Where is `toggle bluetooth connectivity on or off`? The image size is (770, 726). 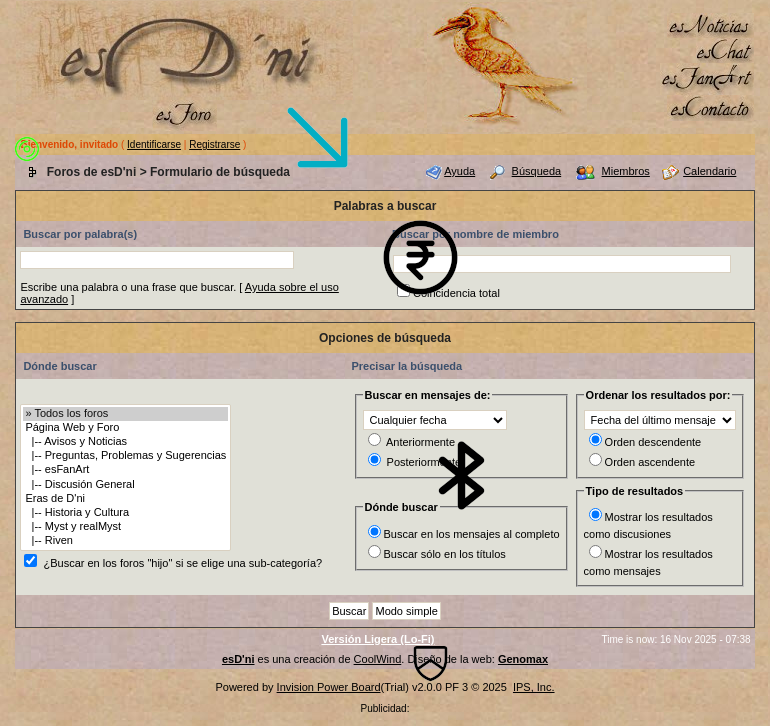
toggle bluetooth connectivity on or off is located at coordinates (461, 475).